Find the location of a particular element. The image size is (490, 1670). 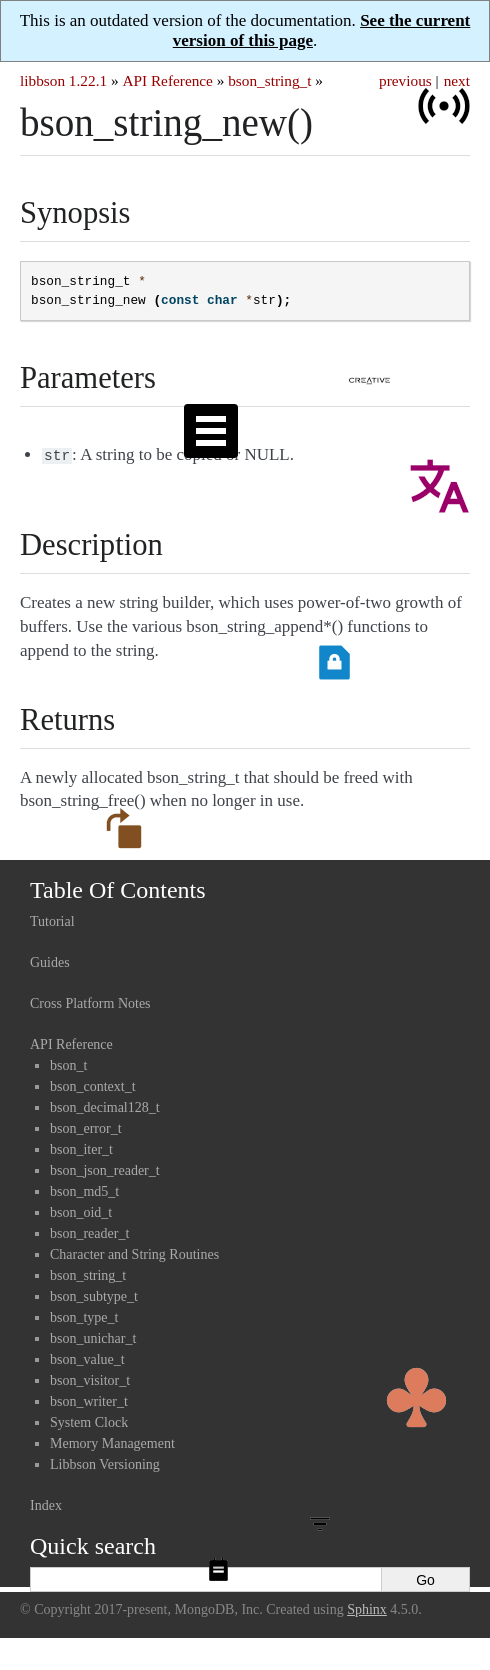

view your to-do list is located at coordinates (218, 1570).